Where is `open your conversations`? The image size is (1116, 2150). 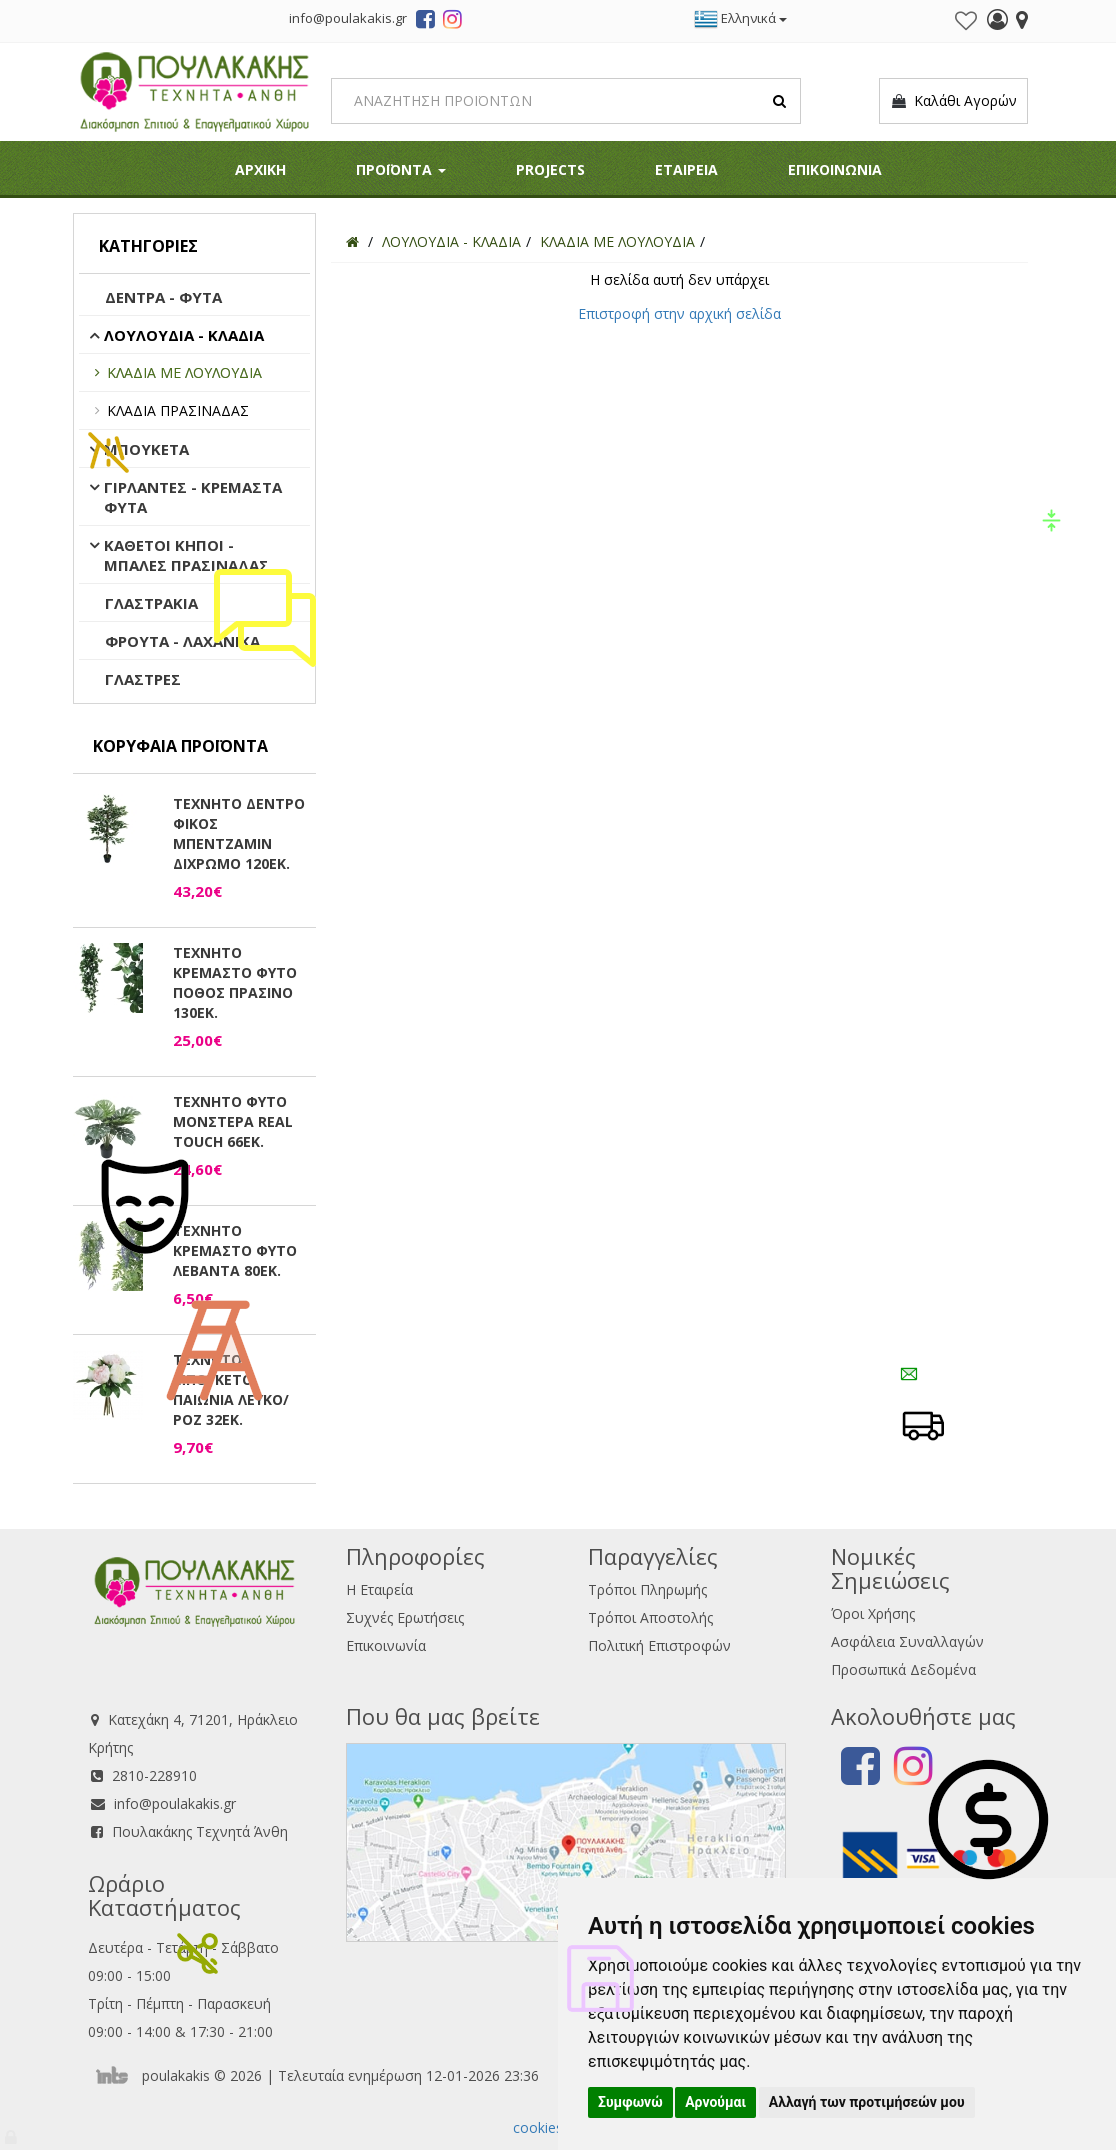
open your conversations is located at coordinates (265, 616).